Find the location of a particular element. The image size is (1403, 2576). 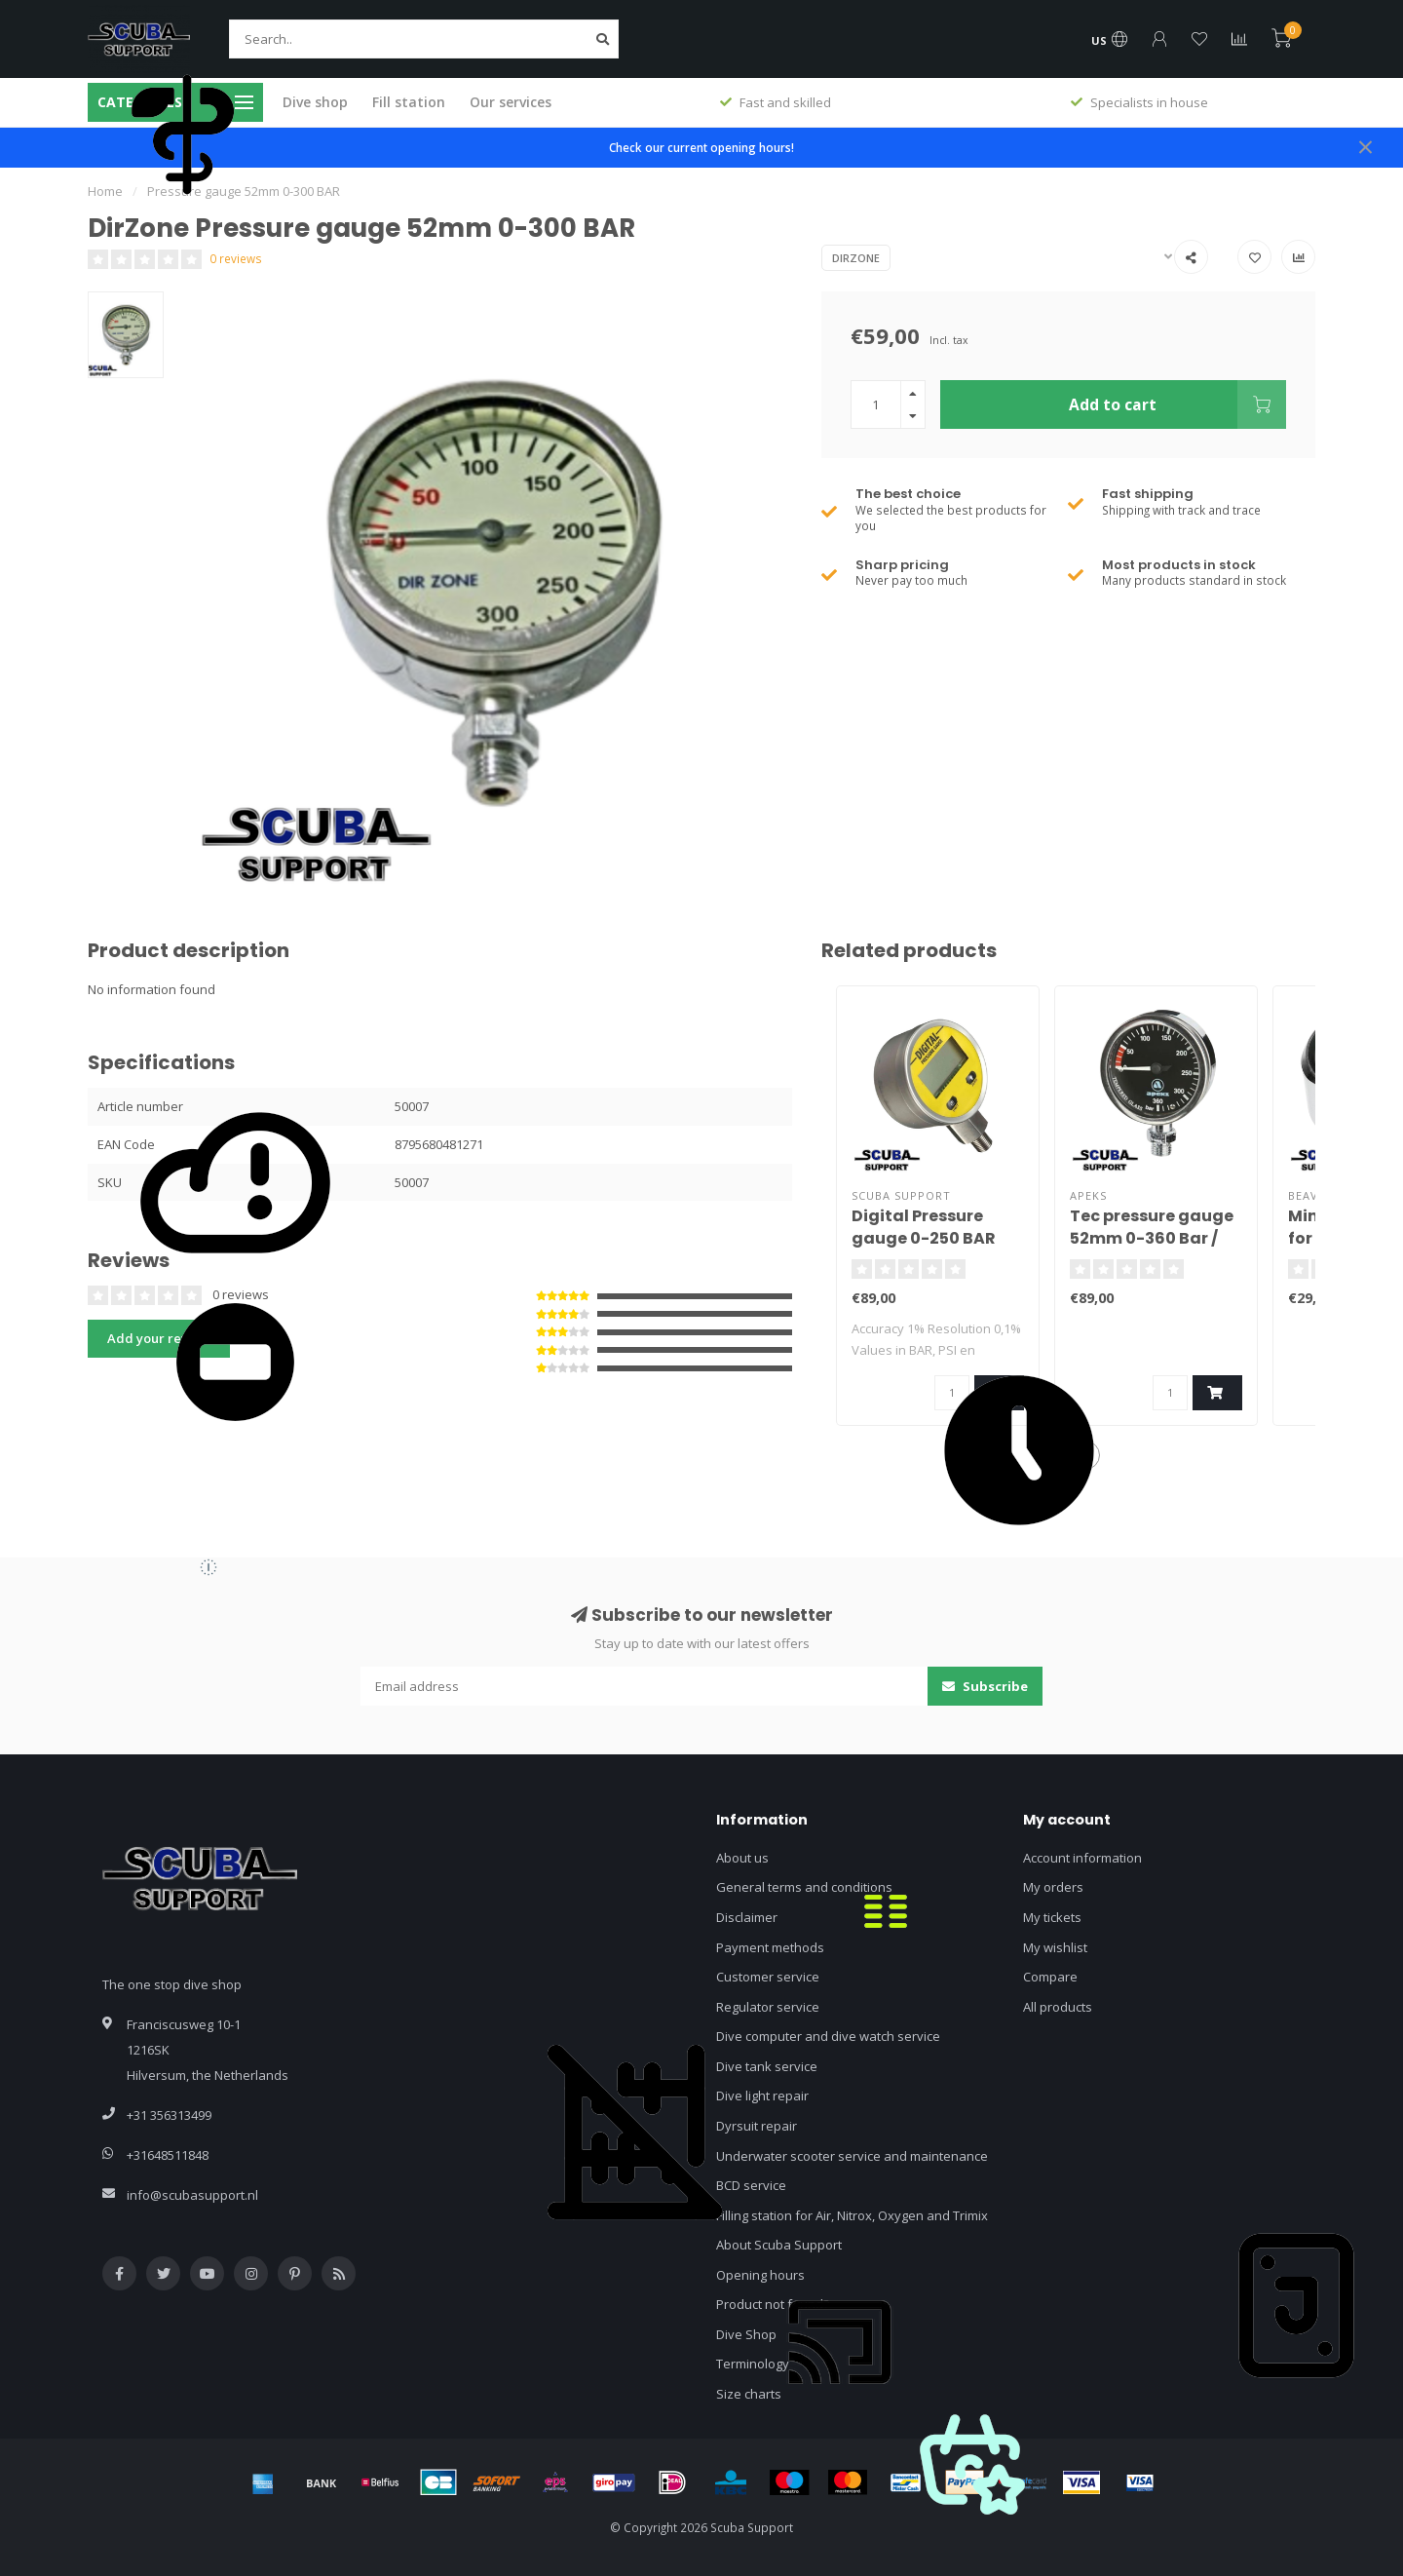

view additional information or details is located at coordinates (209, 1567).